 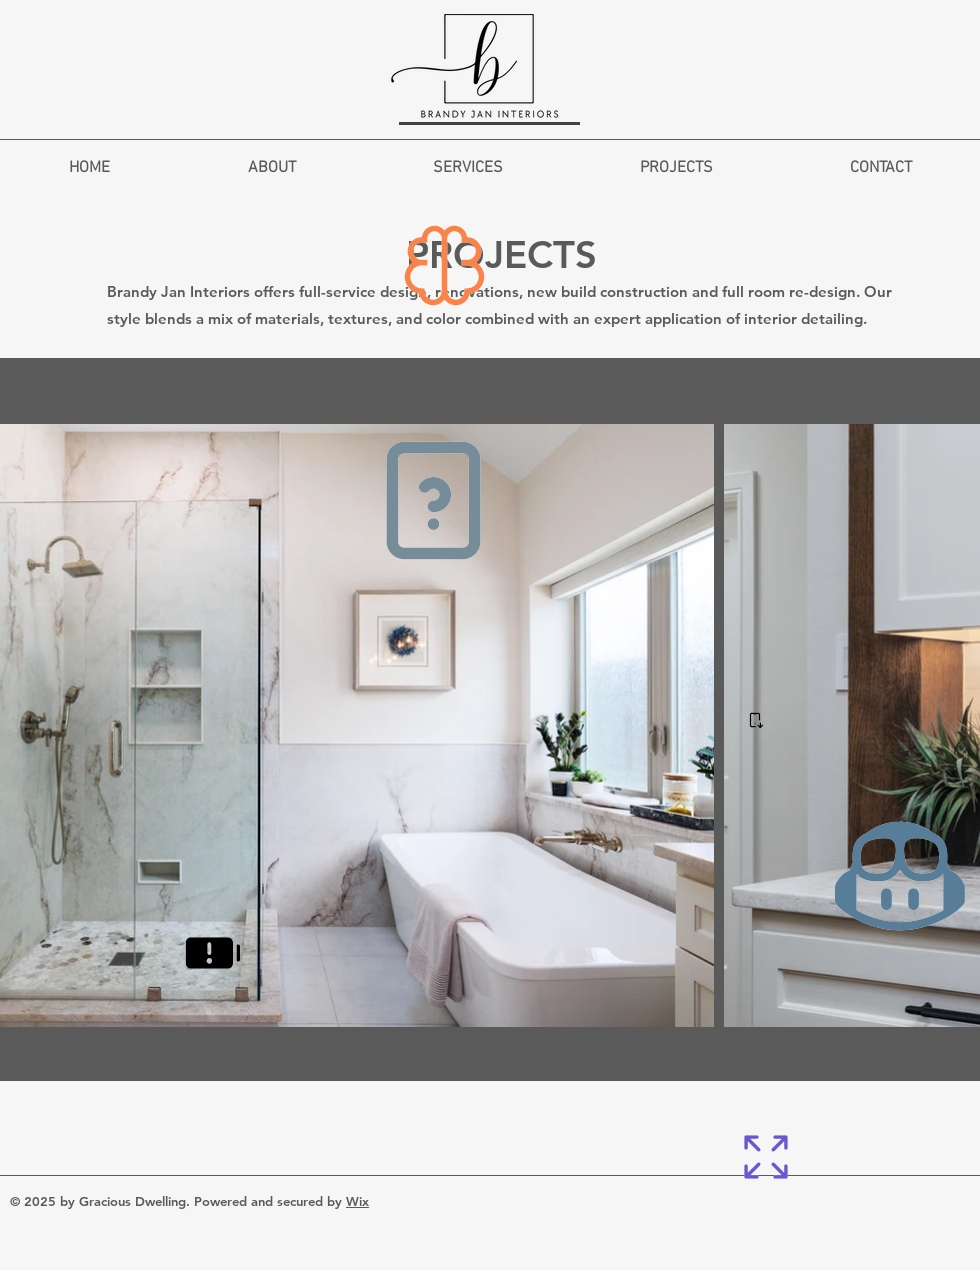 What do you see at coordinates (755, 720) in the screenshot?
I see `download to mobile device` at bounding box center [755, 720].